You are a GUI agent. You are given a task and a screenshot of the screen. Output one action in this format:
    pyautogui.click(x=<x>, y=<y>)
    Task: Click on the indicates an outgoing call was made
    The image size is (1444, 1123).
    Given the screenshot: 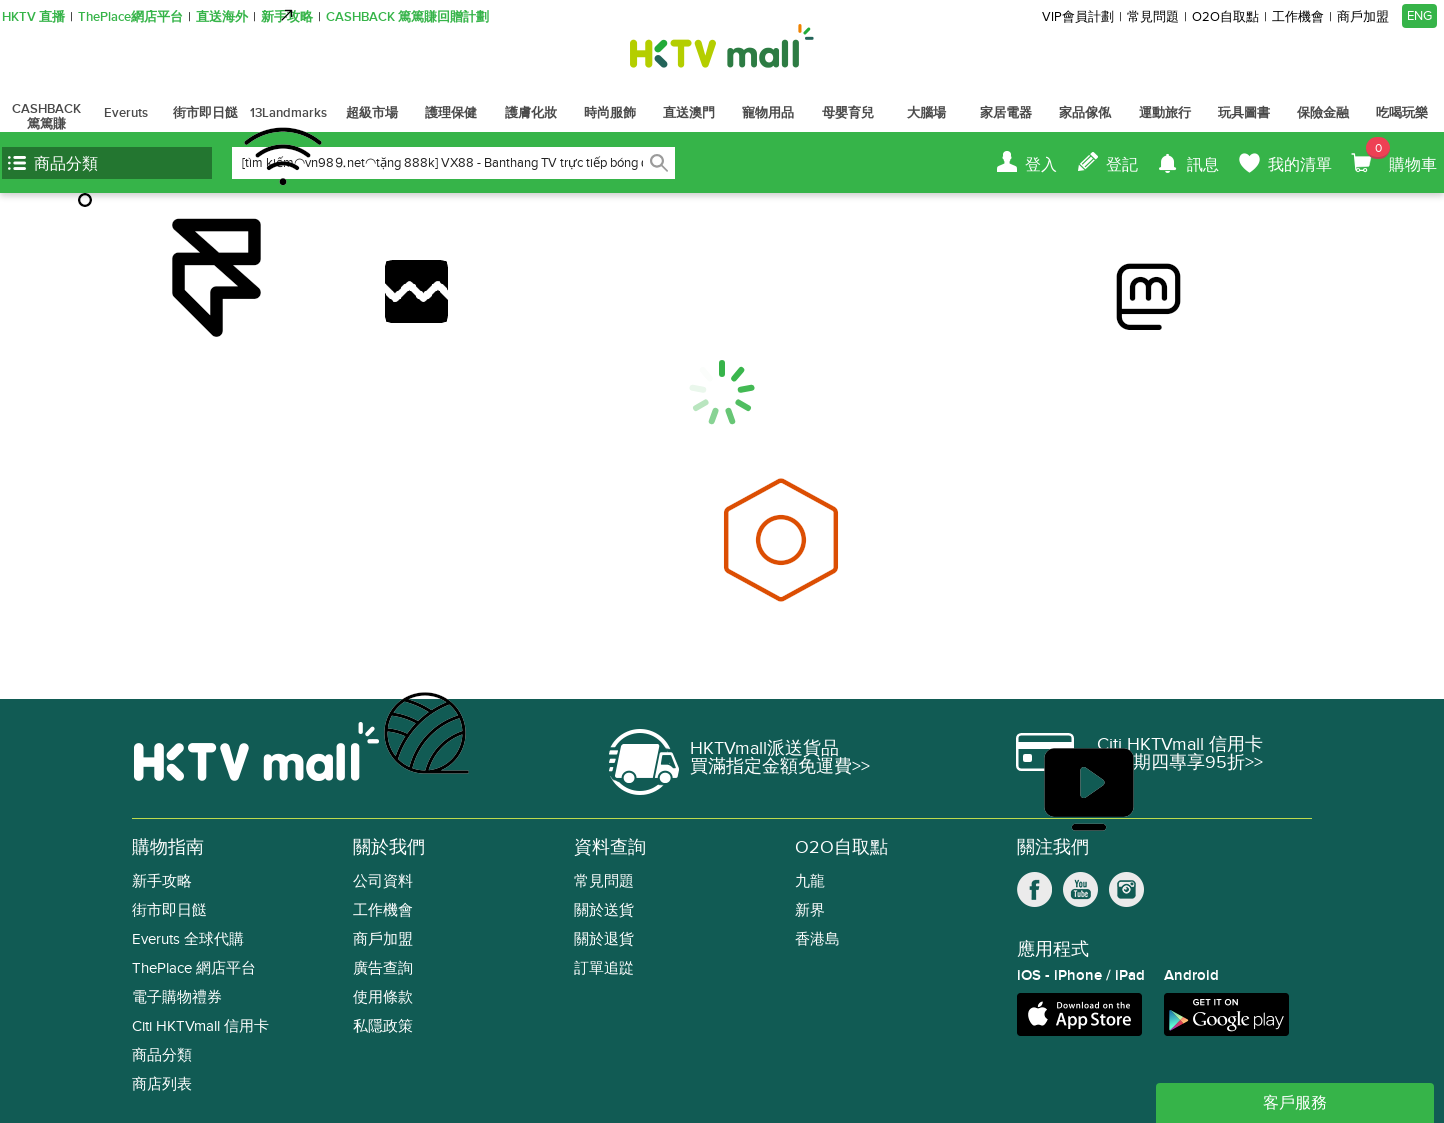 What is the action you would take?
    pyautogui.click(x=287, y=15)
    